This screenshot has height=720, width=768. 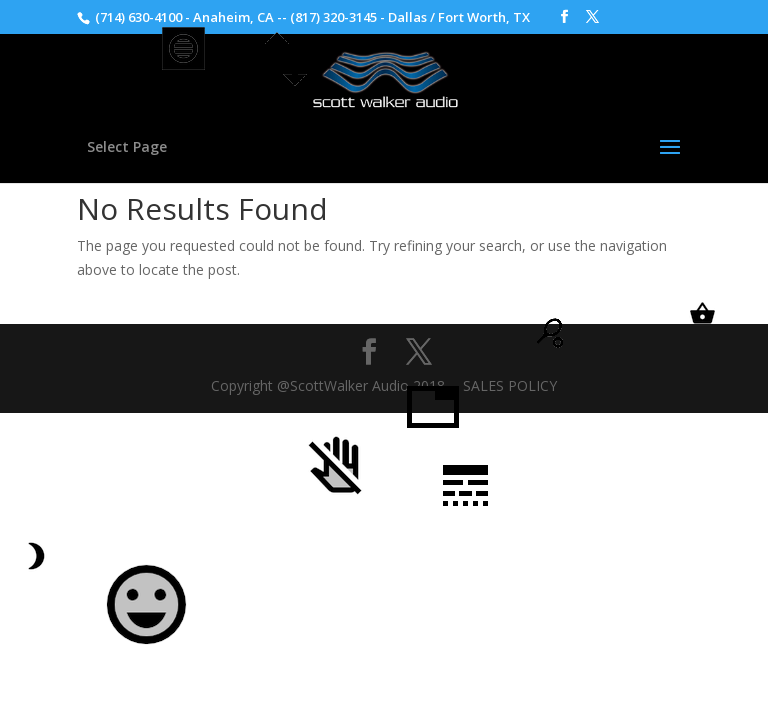 What do you see at coordinates (702, 313) in the screenshot?
I see `view your shopping basket` at bounding box center [702, 313].